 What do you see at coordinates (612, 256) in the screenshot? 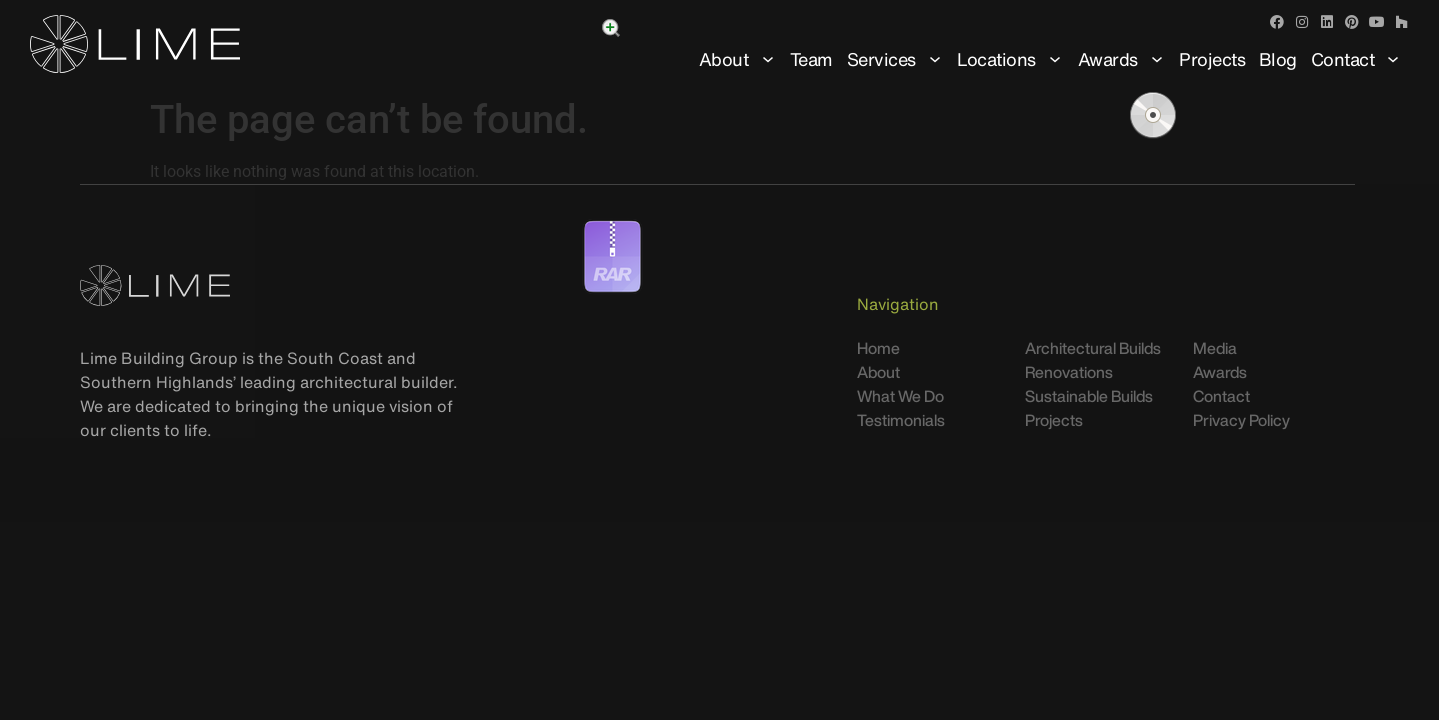
I see `a compressed RAR archive file` at bounding box center [612, 256].